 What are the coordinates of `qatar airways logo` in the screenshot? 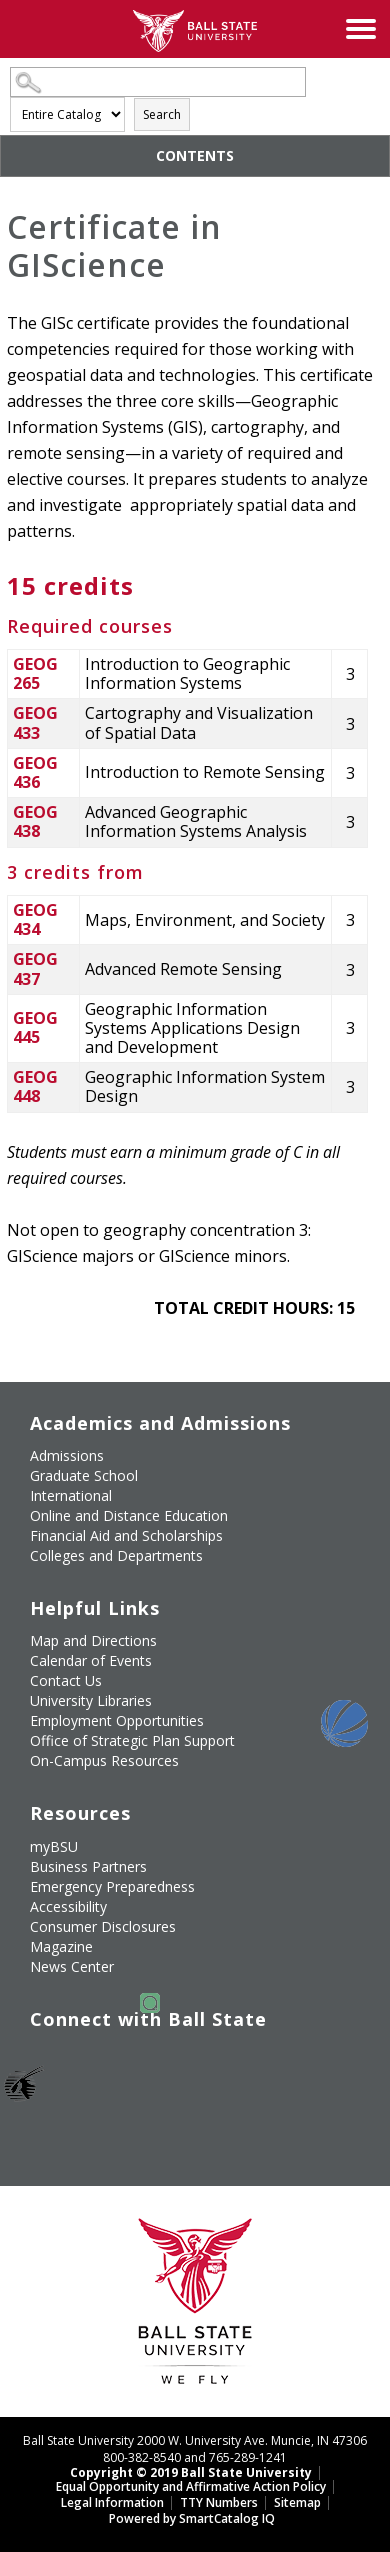 It's located at (24, 2083).